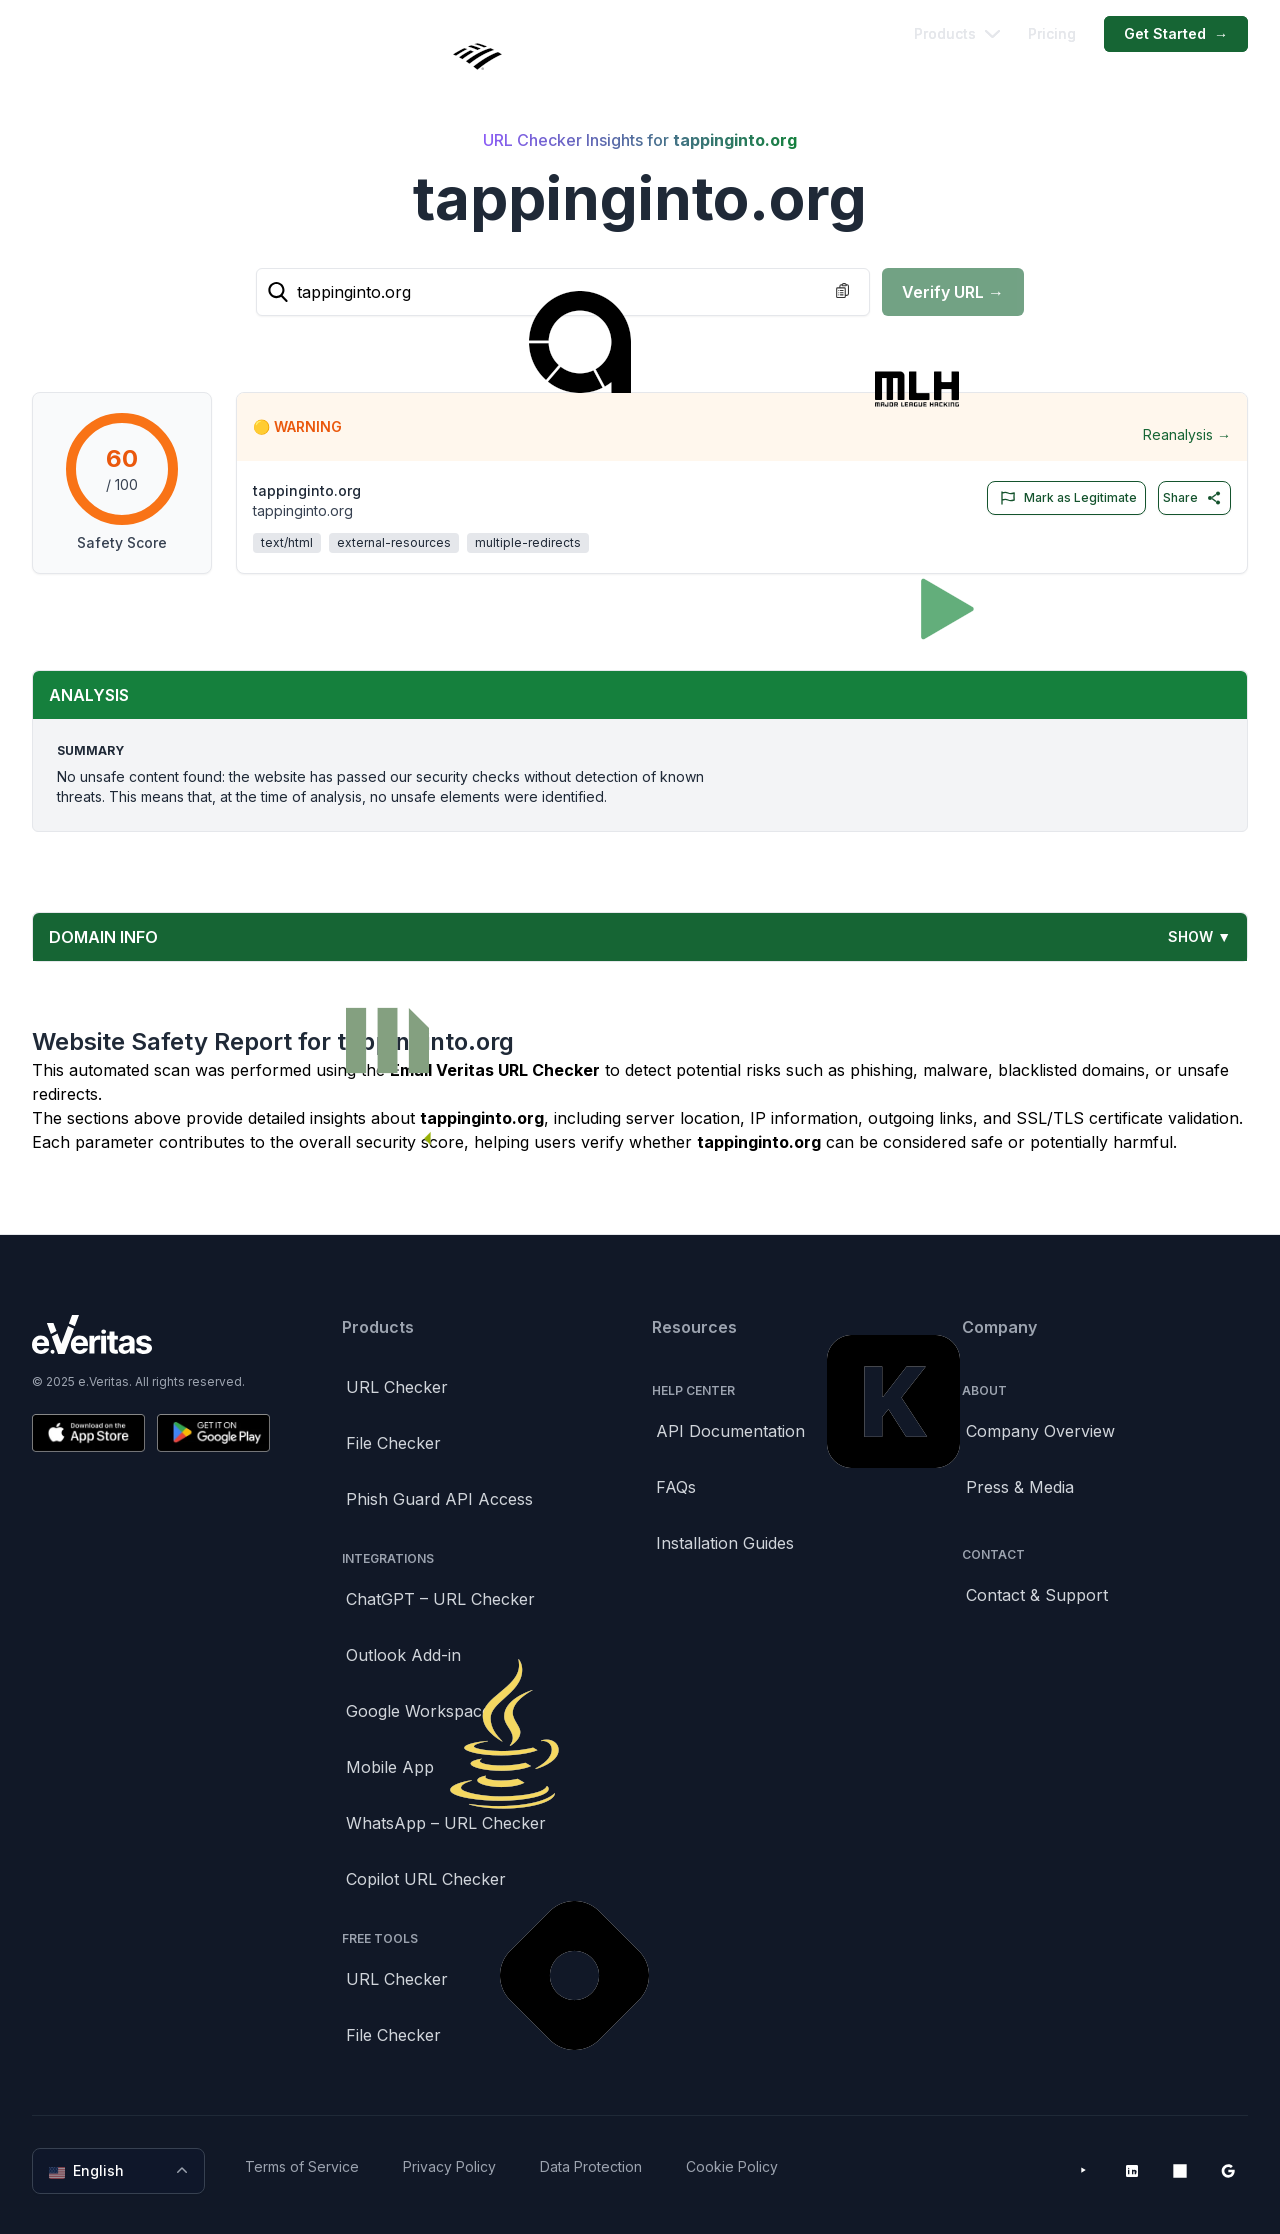 The height and width of the screenshot is (2234, 1280). I want to click on go back to the previous screen, so click(428, 1138).